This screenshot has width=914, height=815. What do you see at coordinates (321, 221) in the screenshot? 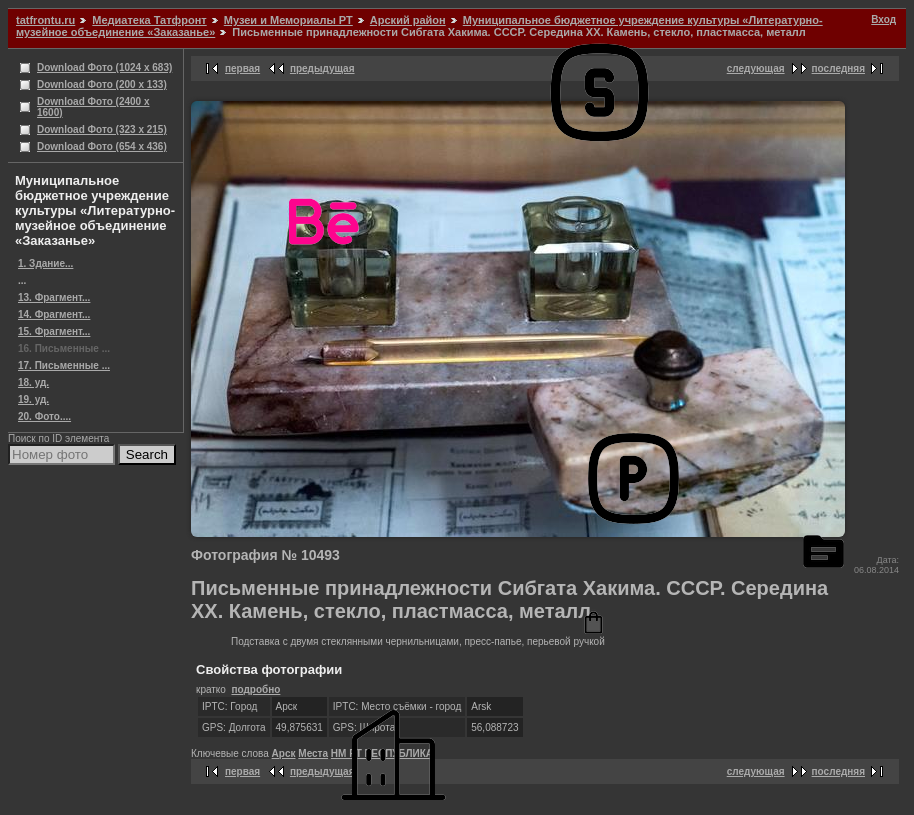
I see `link to Behance portfolio` at bounding box center [321, 221].